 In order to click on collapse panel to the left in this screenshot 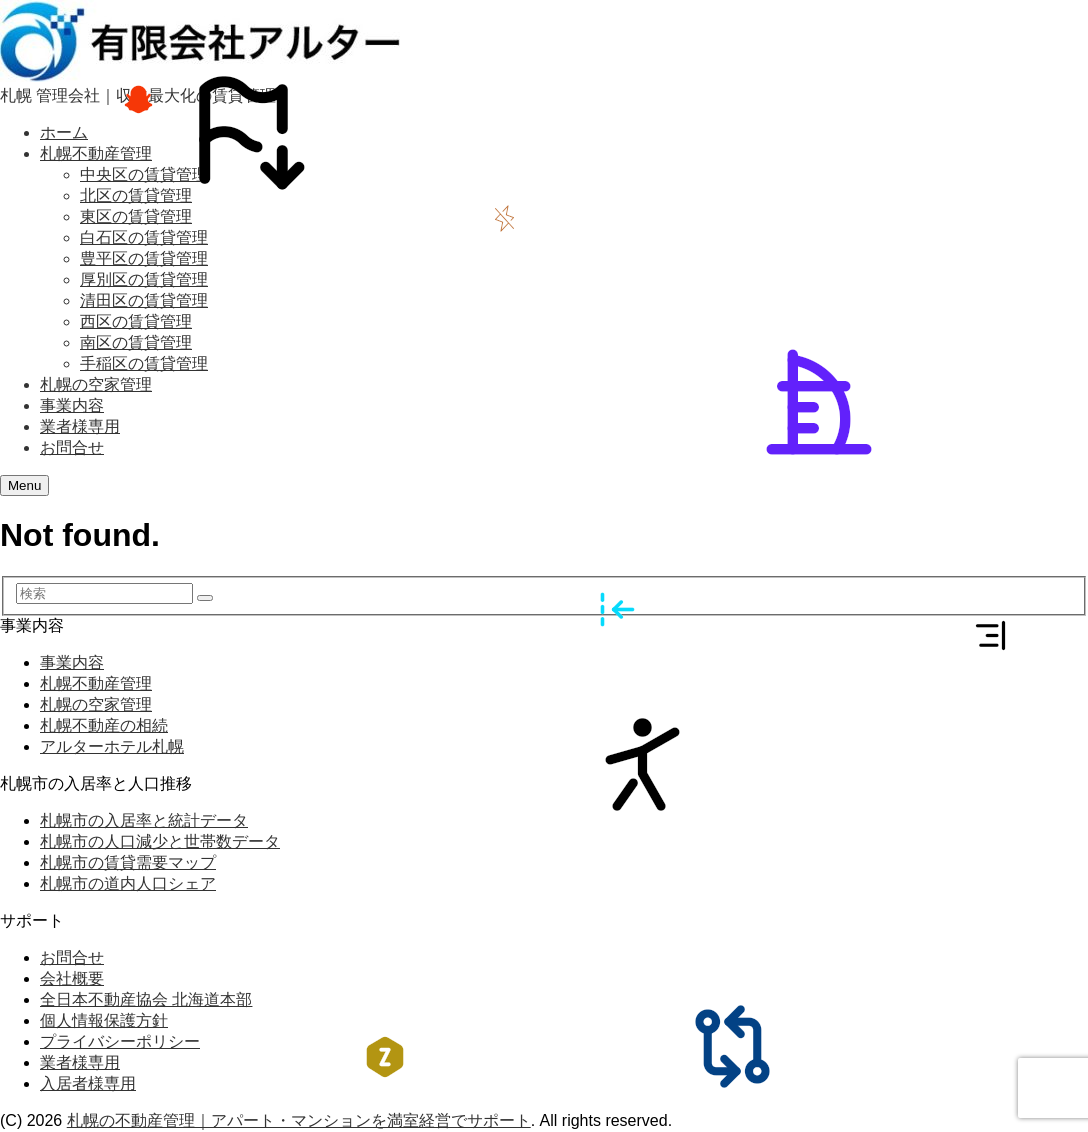, I will do `click(617, 609)`.